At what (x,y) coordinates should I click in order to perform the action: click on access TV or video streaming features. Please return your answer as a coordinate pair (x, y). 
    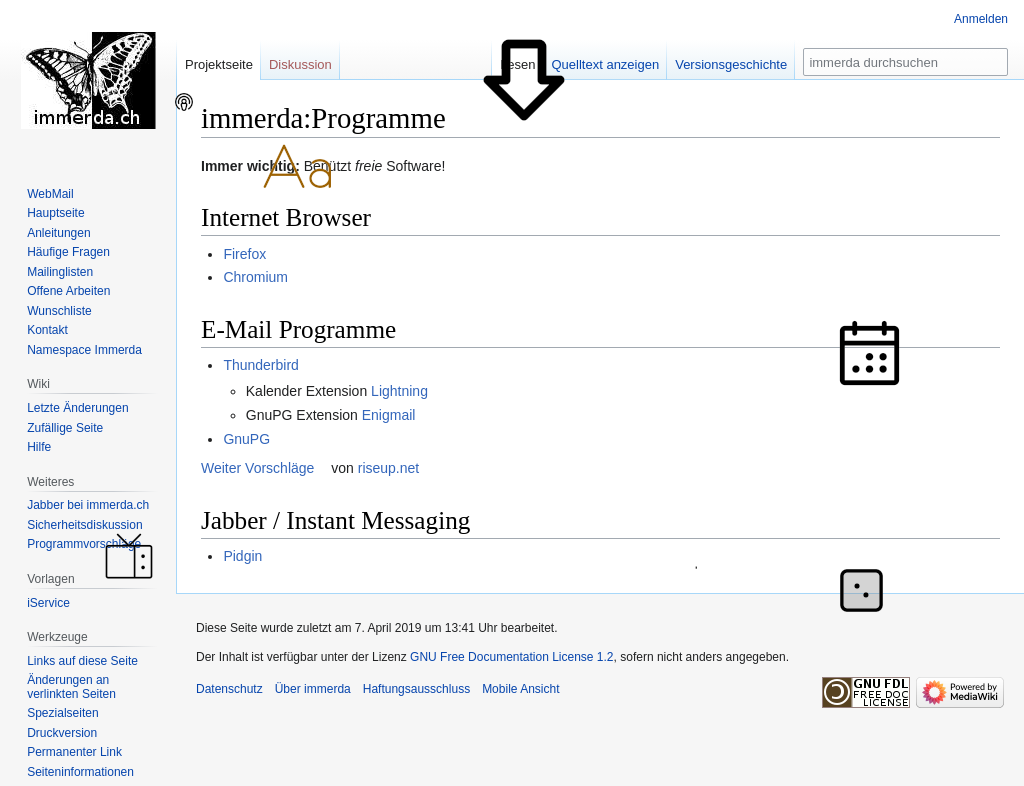
    Looking at the image, I should click on (129, 559).